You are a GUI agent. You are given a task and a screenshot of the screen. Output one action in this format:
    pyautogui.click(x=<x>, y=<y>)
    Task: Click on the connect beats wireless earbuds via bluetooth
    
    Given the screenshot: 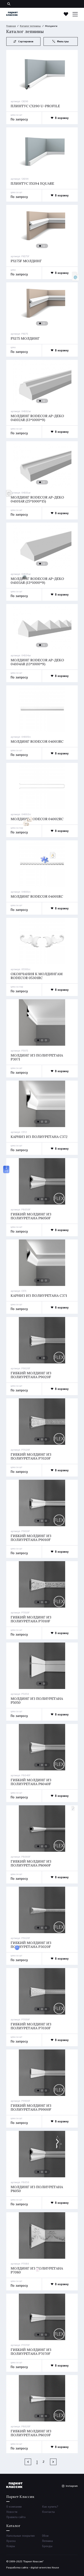 What is the action you would take?
    pyautogui.click(x=28, y=821)
    